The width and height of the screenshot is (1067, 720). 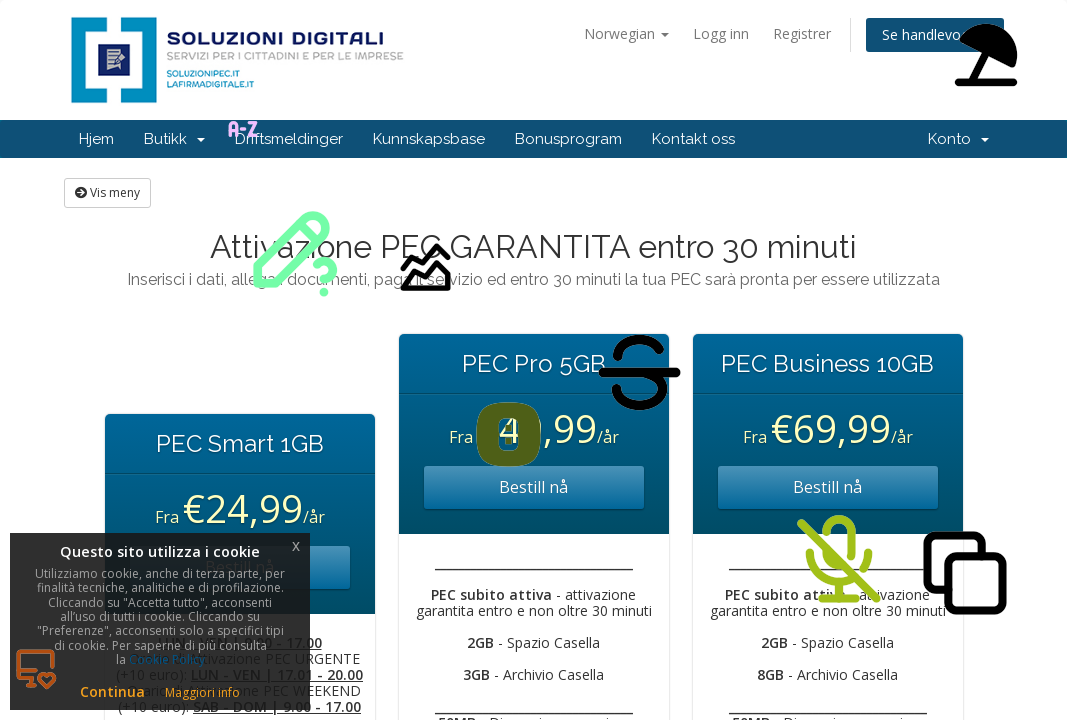 I want to click on edit help or writing assistance, so click(x=293, y=248).